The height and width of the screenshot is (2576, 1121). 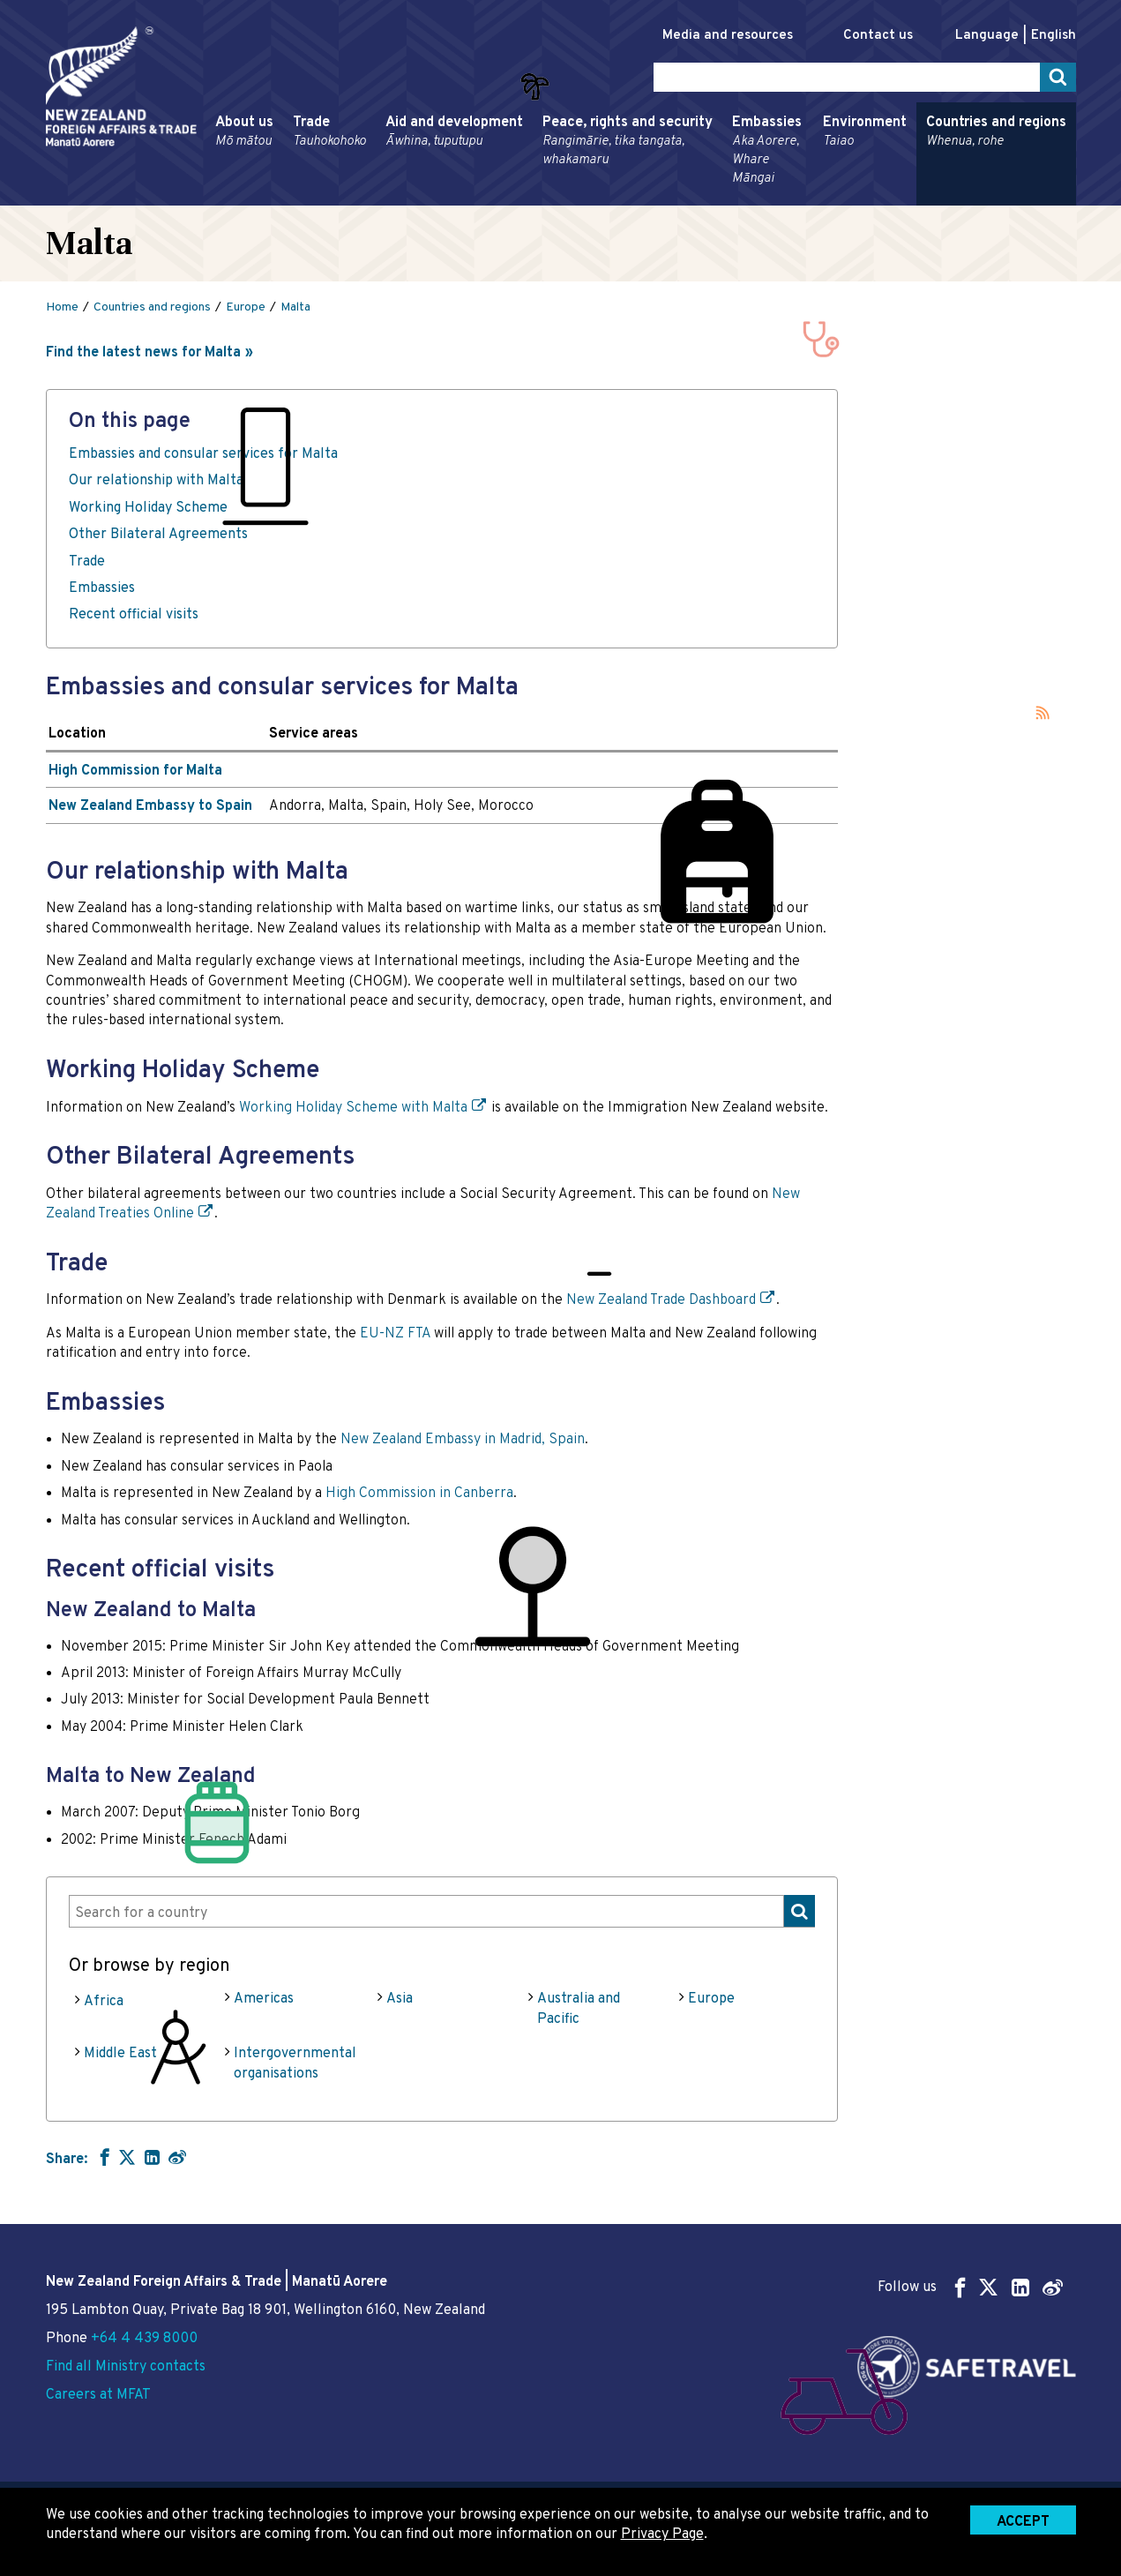 I want to click on browse tropical or beach vacation destinations, so click(x=534, y=86).